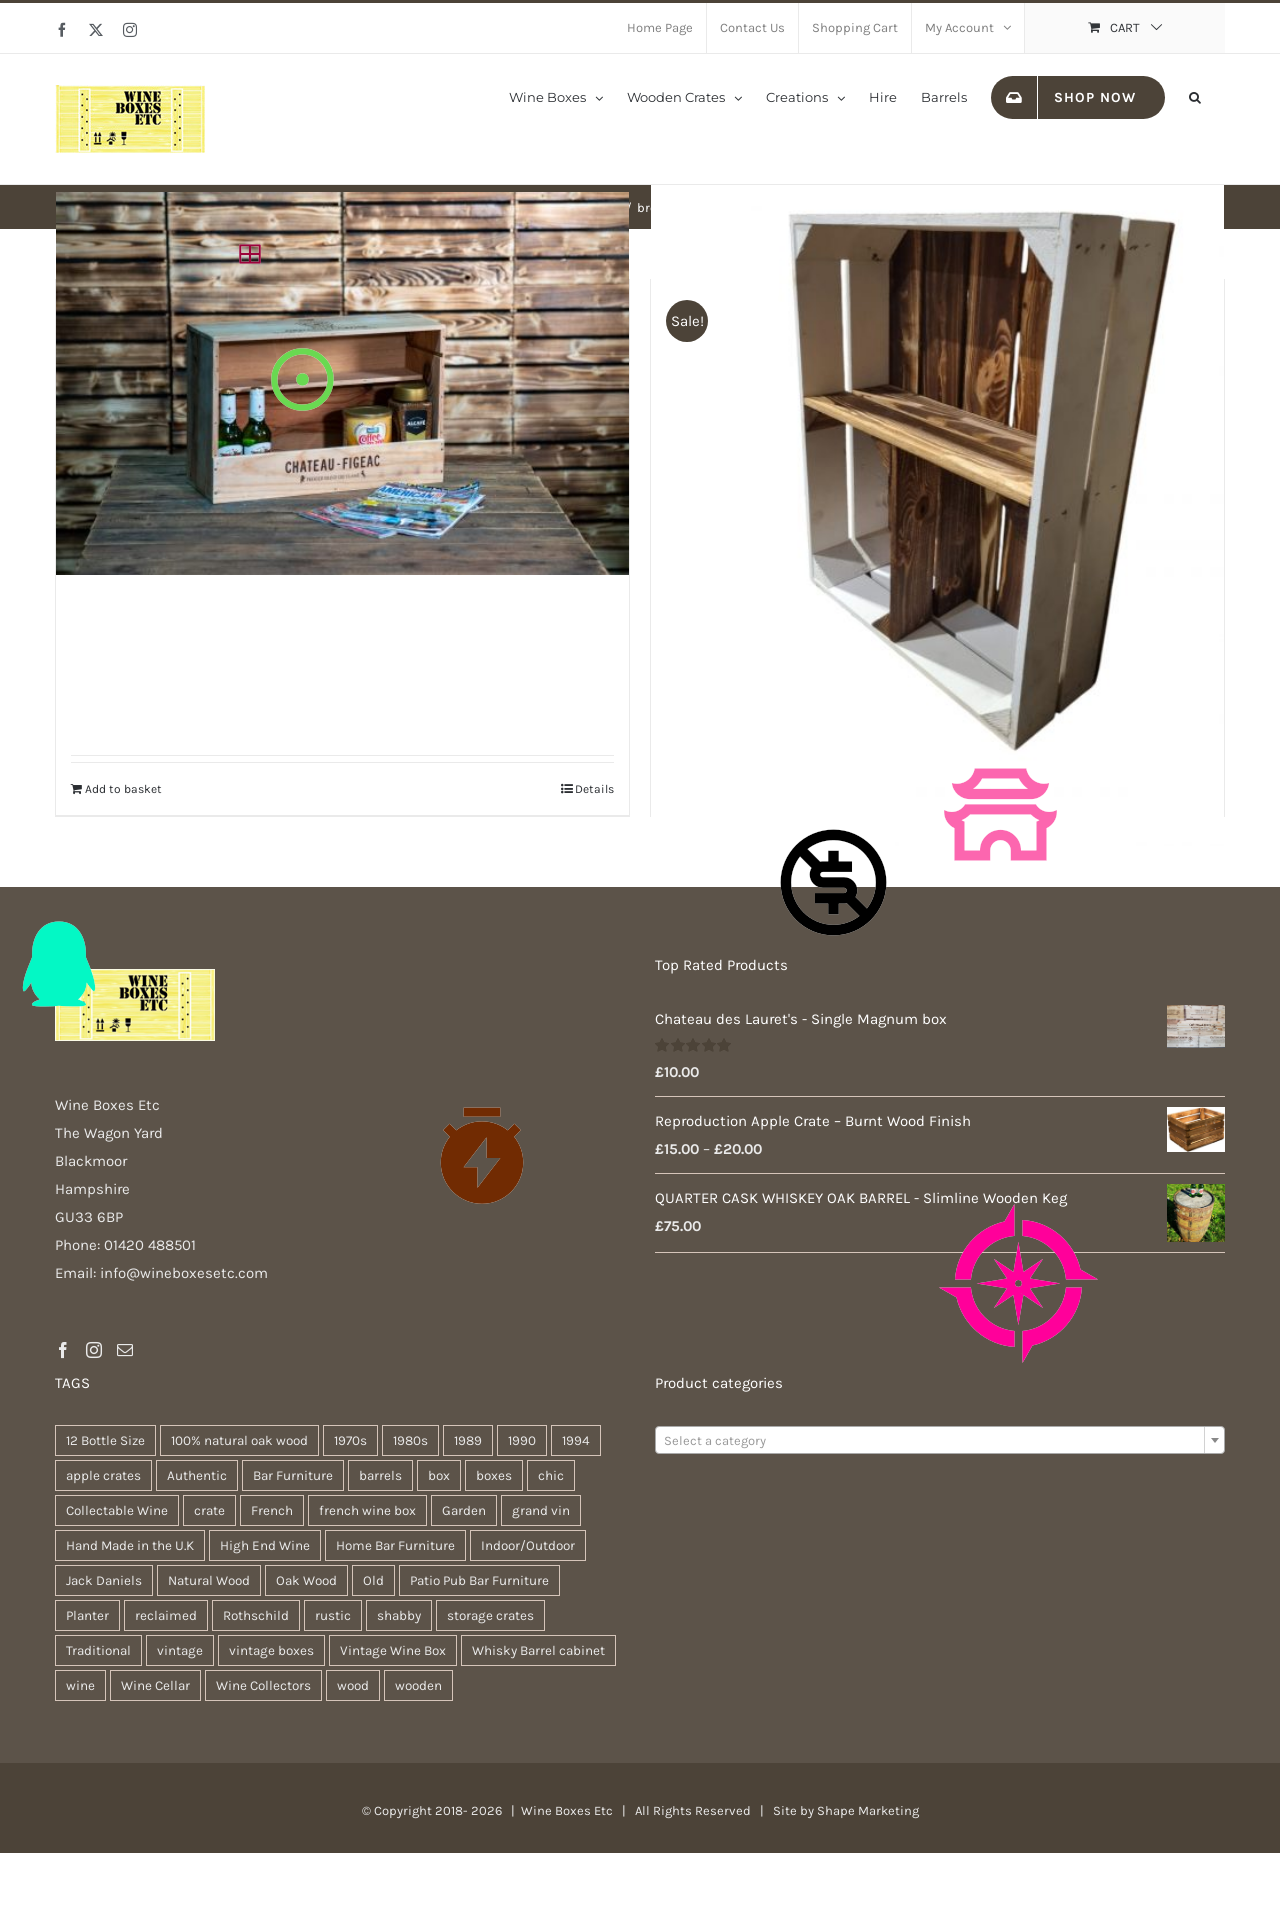  What do you see at coordinates (250, 254) in the screenshot?
I see `switch to grid view layout` at bounding box center [250, 254].